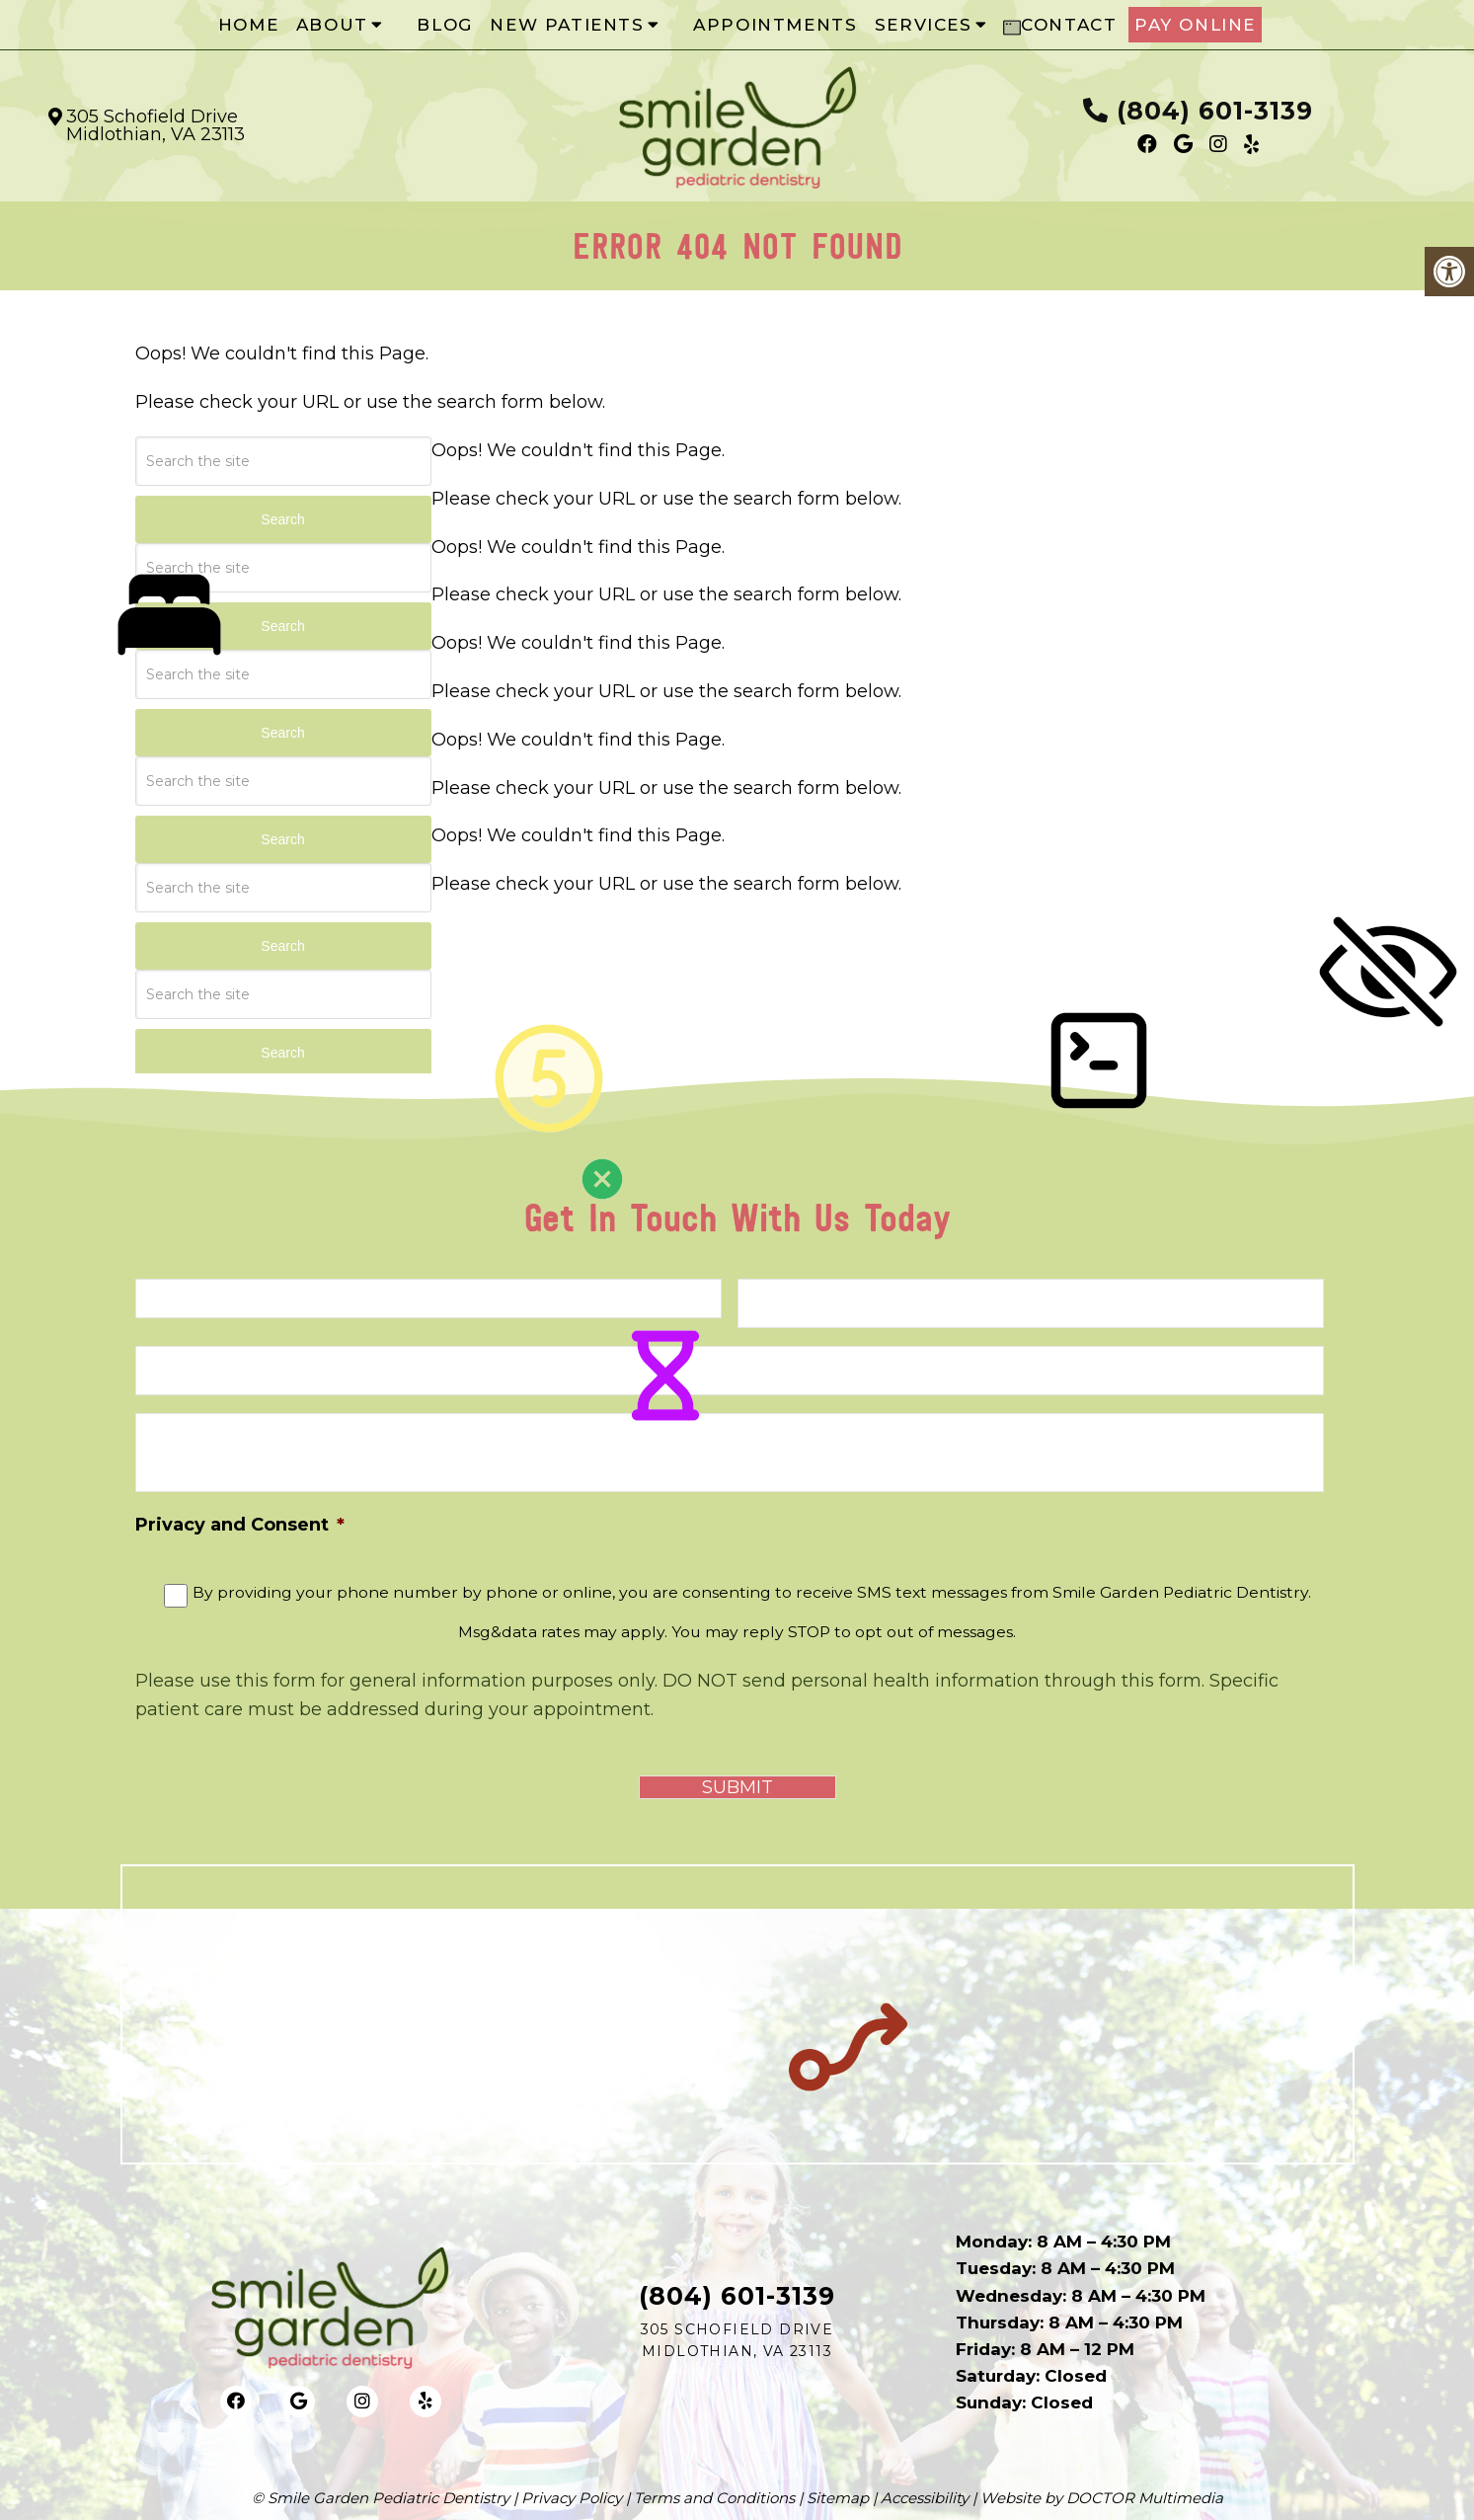  What do you see at coordinates (1388, 972) in the screenshot?
I see `hide password or sensitive content` at bounding box center [1388, 972].